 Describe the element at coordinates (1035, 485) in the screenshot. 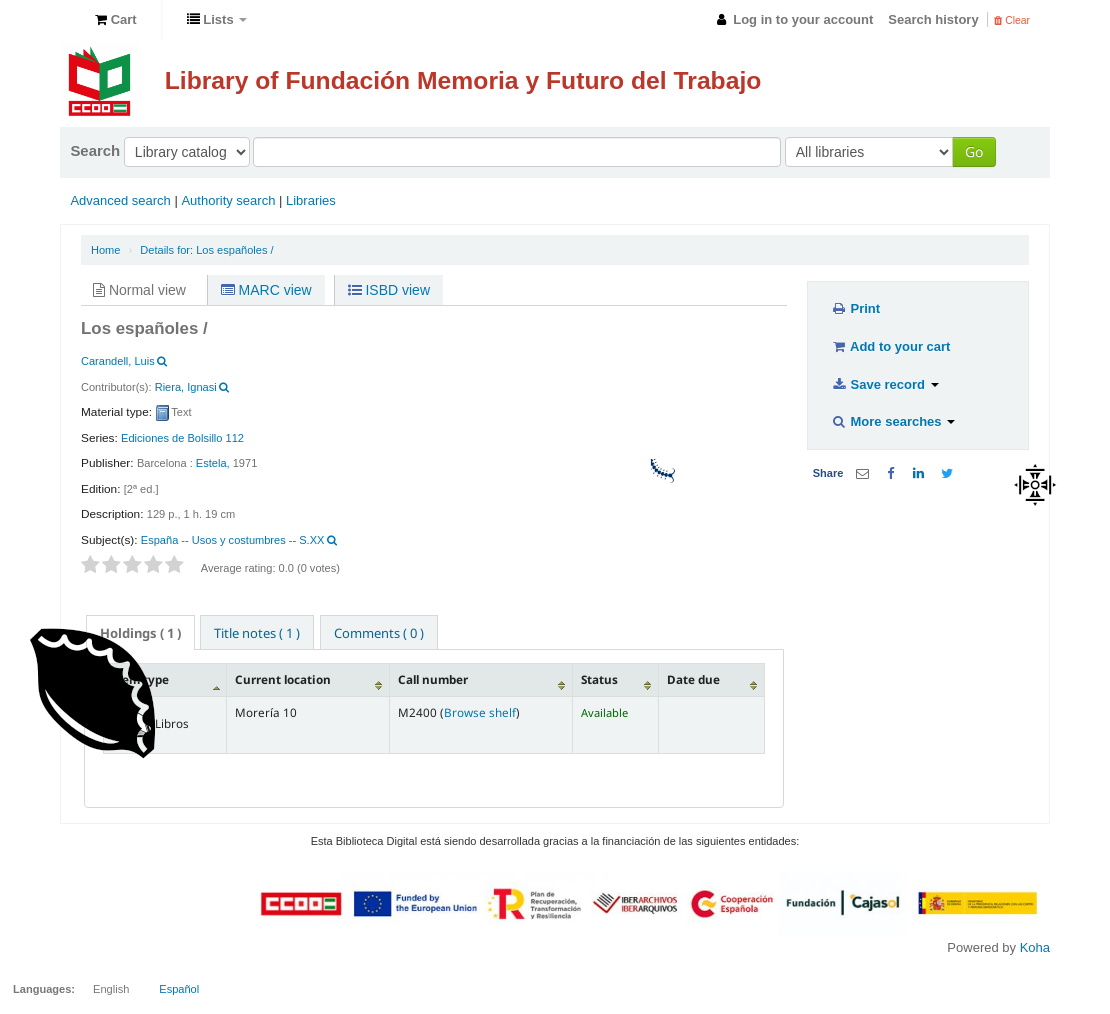

I see `religious or gothic-themed game category` at that location.